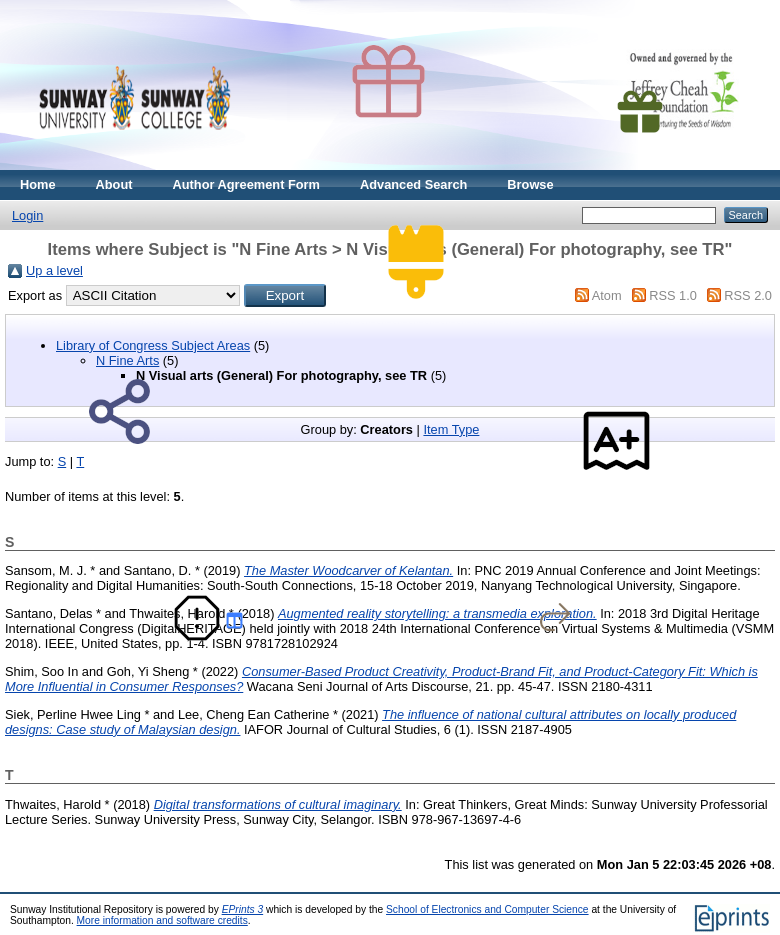 The height and width of the screenshot is (935, 780). I want to click on access painting or drawing tools, so click(416, 262).